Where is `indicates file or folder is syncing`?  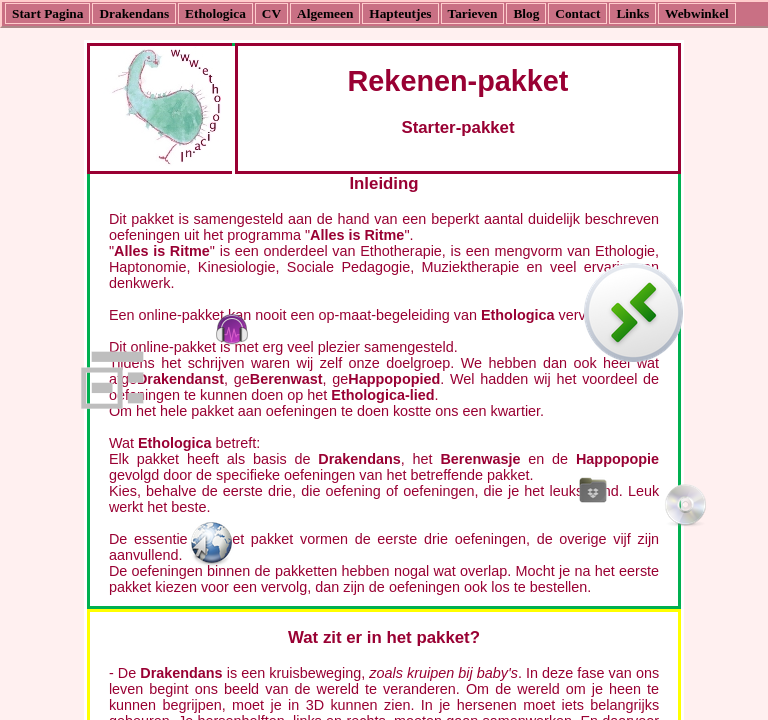
indicates file or folder is syncing is located at coordinates (633, 312).